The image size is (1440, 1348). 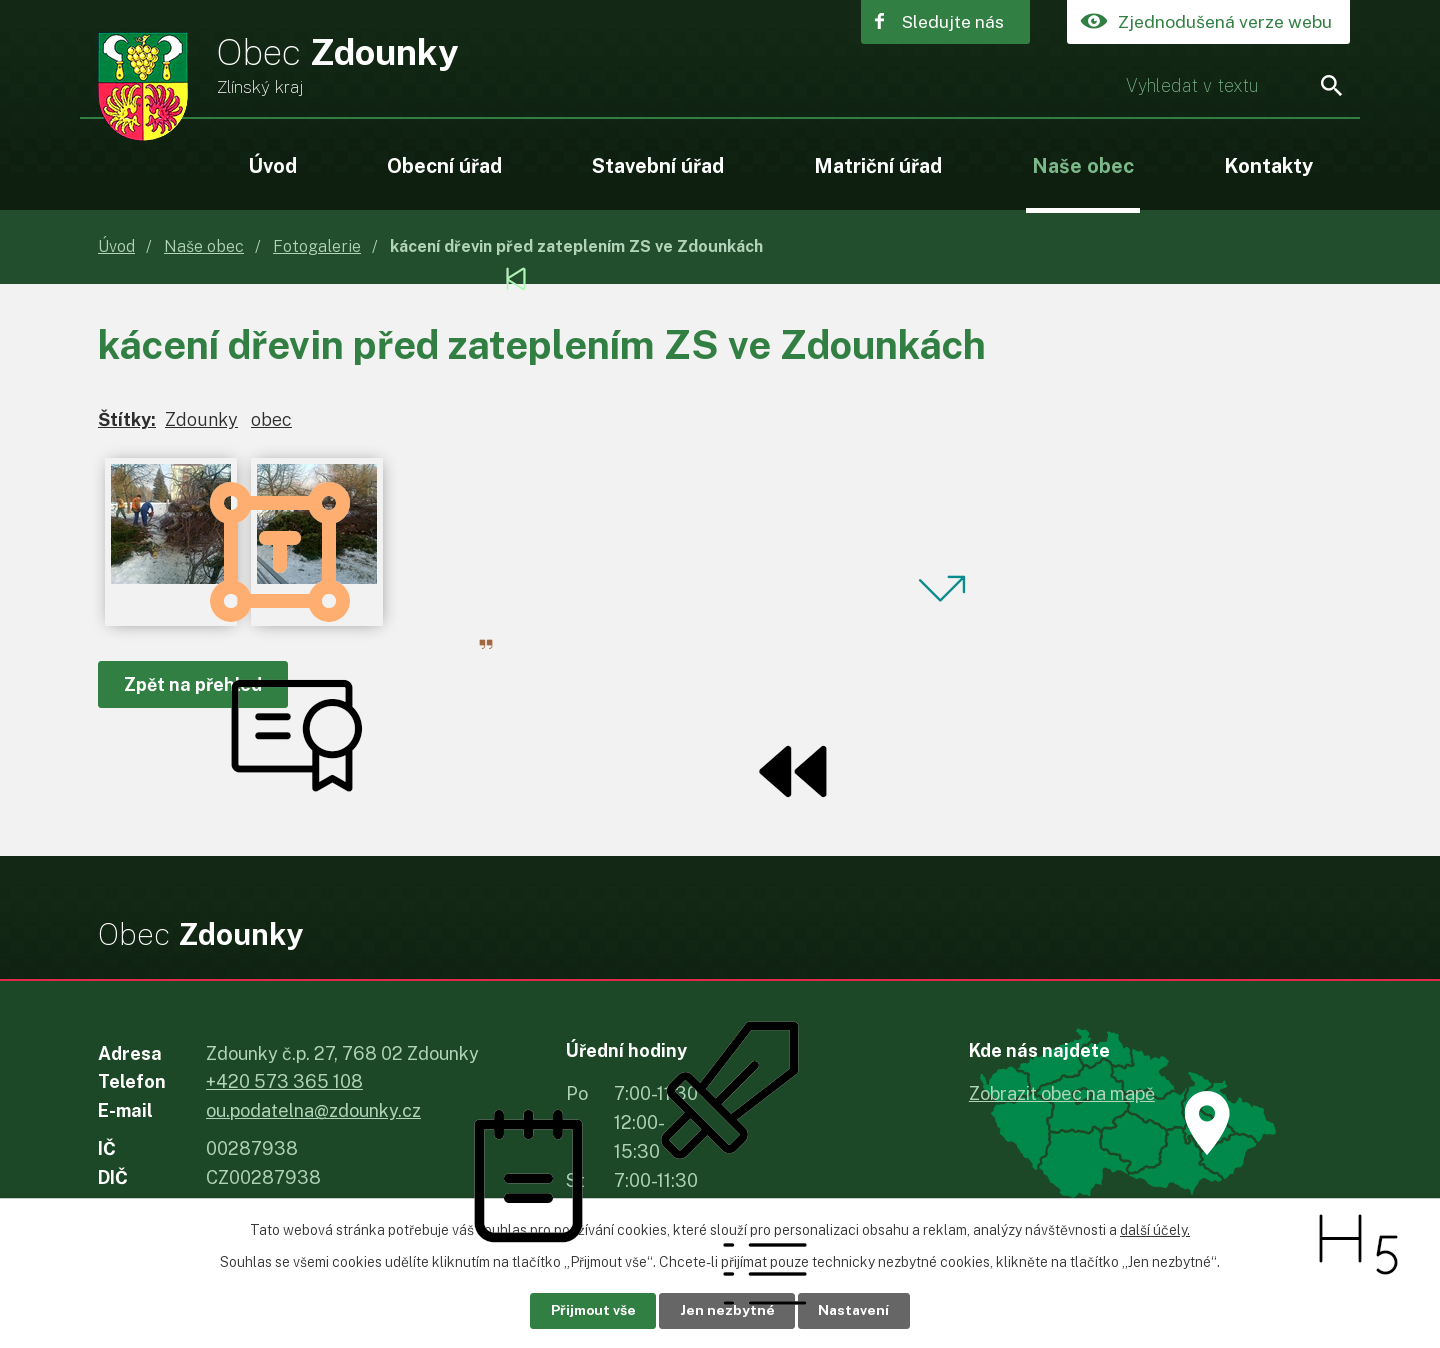 What do you see at coordinates (794, 771) in the screenshot?
I see `go to previous track` at bounding box center [794, 771].